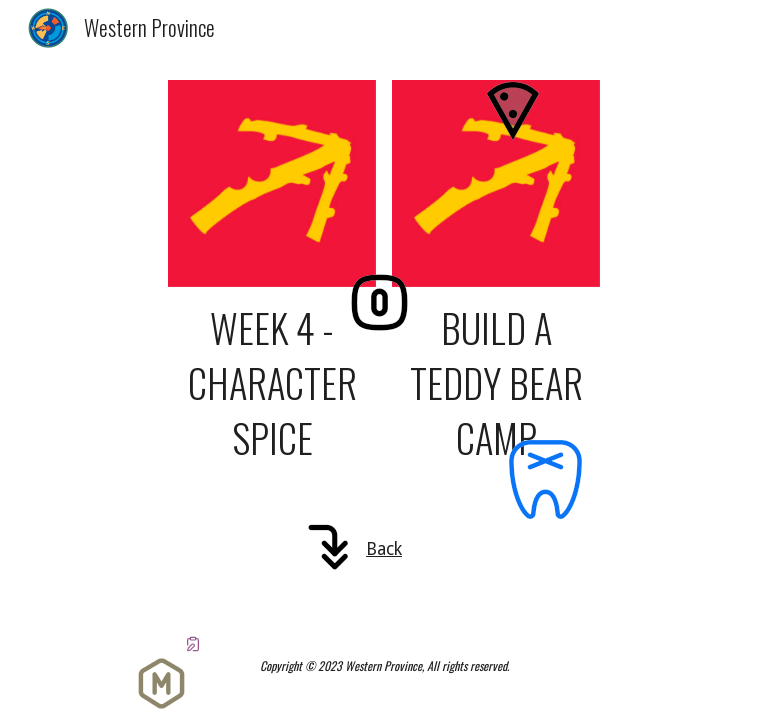 The image size is (768, 720). I want to click on edit clipboard contents, so click(193, 644).